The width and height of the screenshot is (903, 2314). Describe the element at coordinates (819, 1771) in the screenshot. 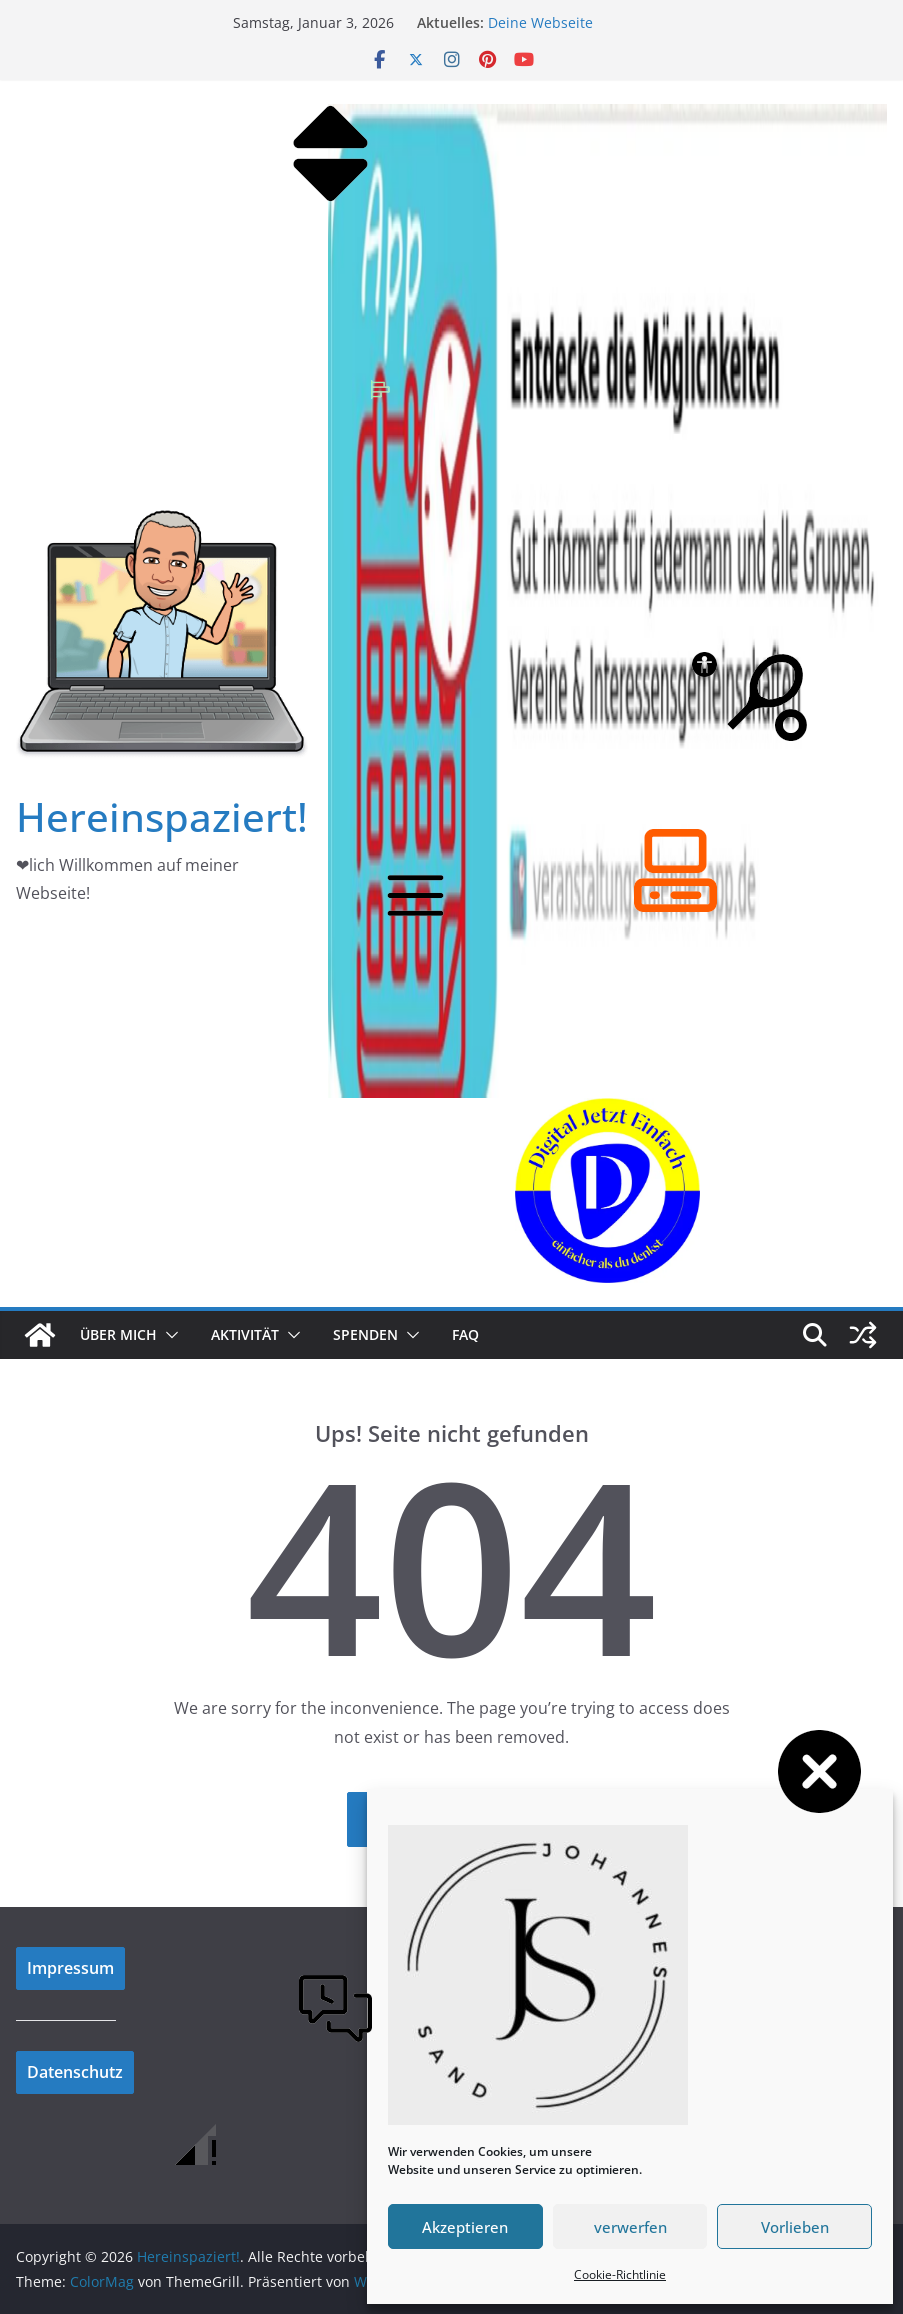

I see `close or dismiss a dialog` at that location.